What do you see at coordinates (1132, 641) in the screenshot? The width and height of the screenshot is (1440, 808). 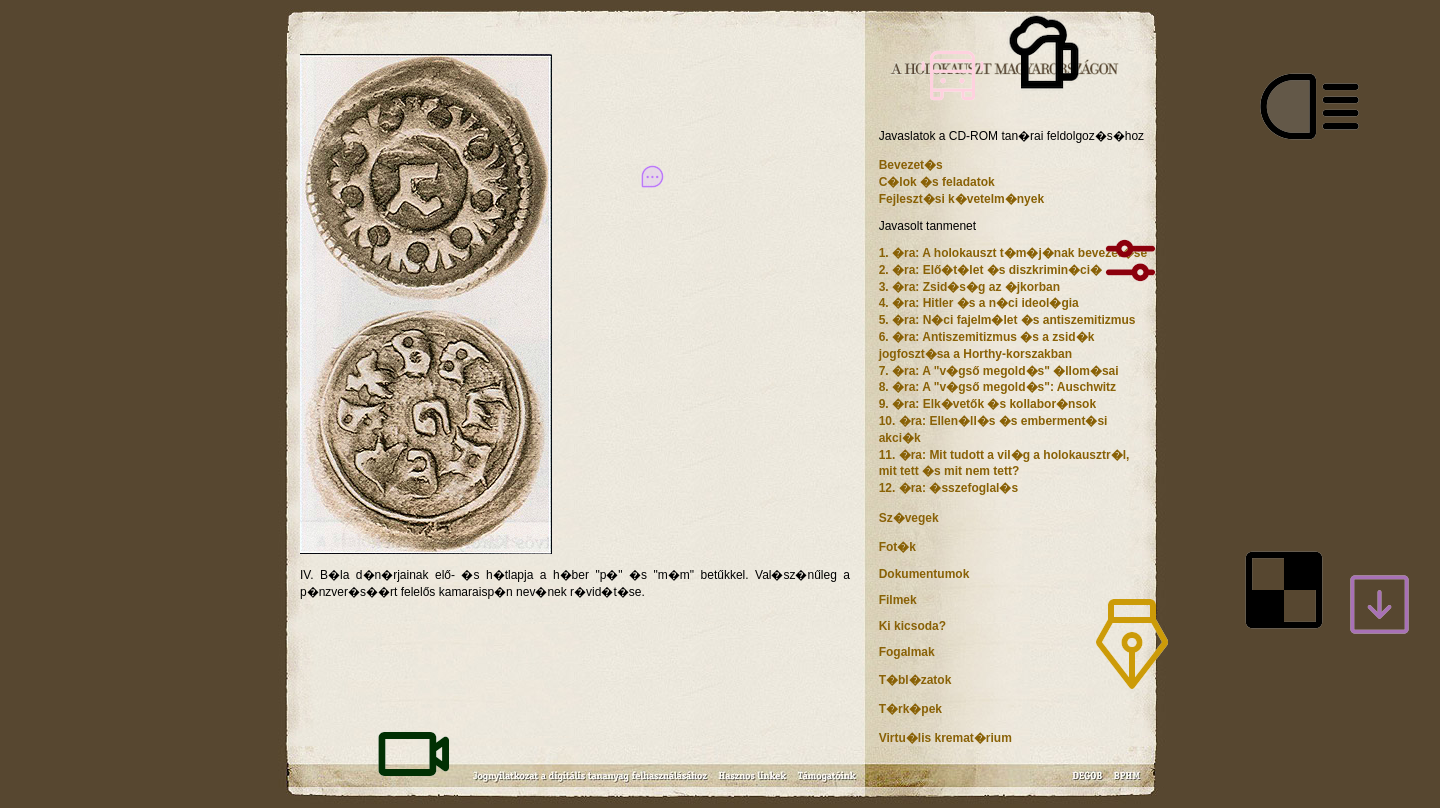 I see `access drawing or illustration tools` at bounding box center [1132, 641].